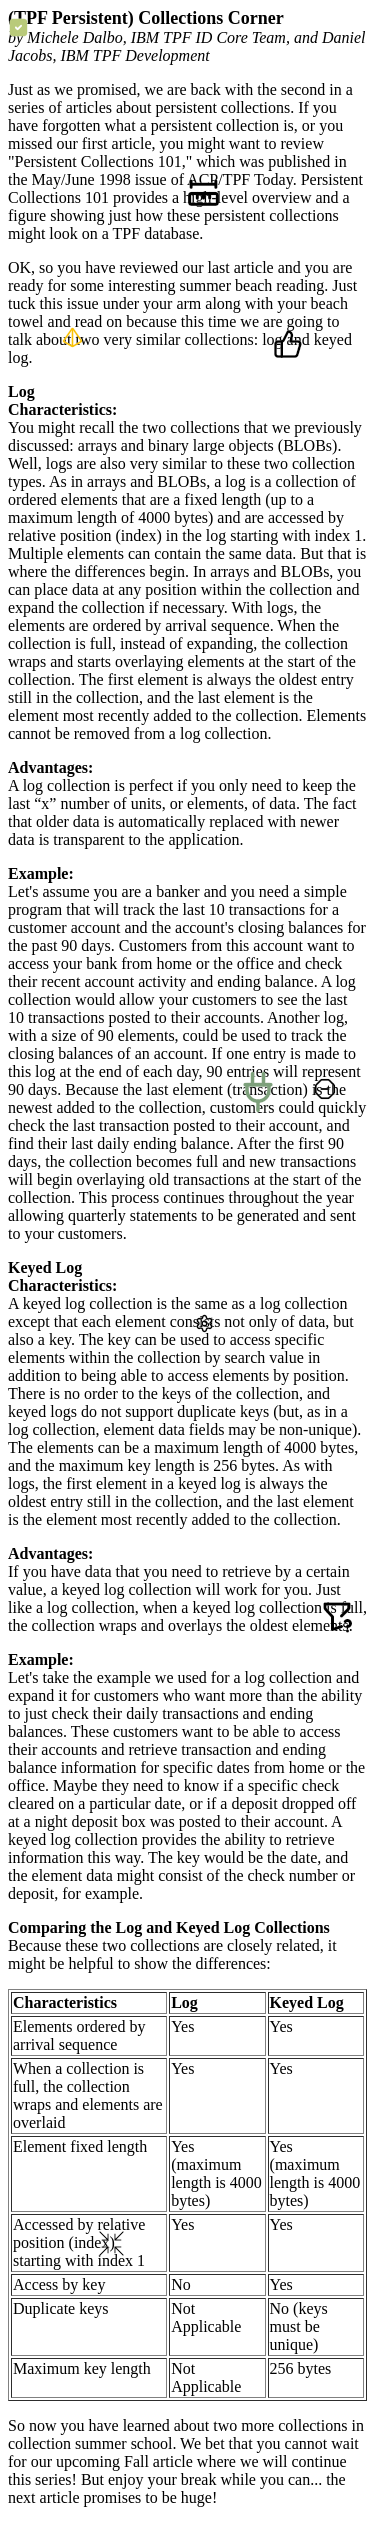  Describe the element at coordinates (337, 1616) in the screenshot. I see `get help with filter options` at that location.